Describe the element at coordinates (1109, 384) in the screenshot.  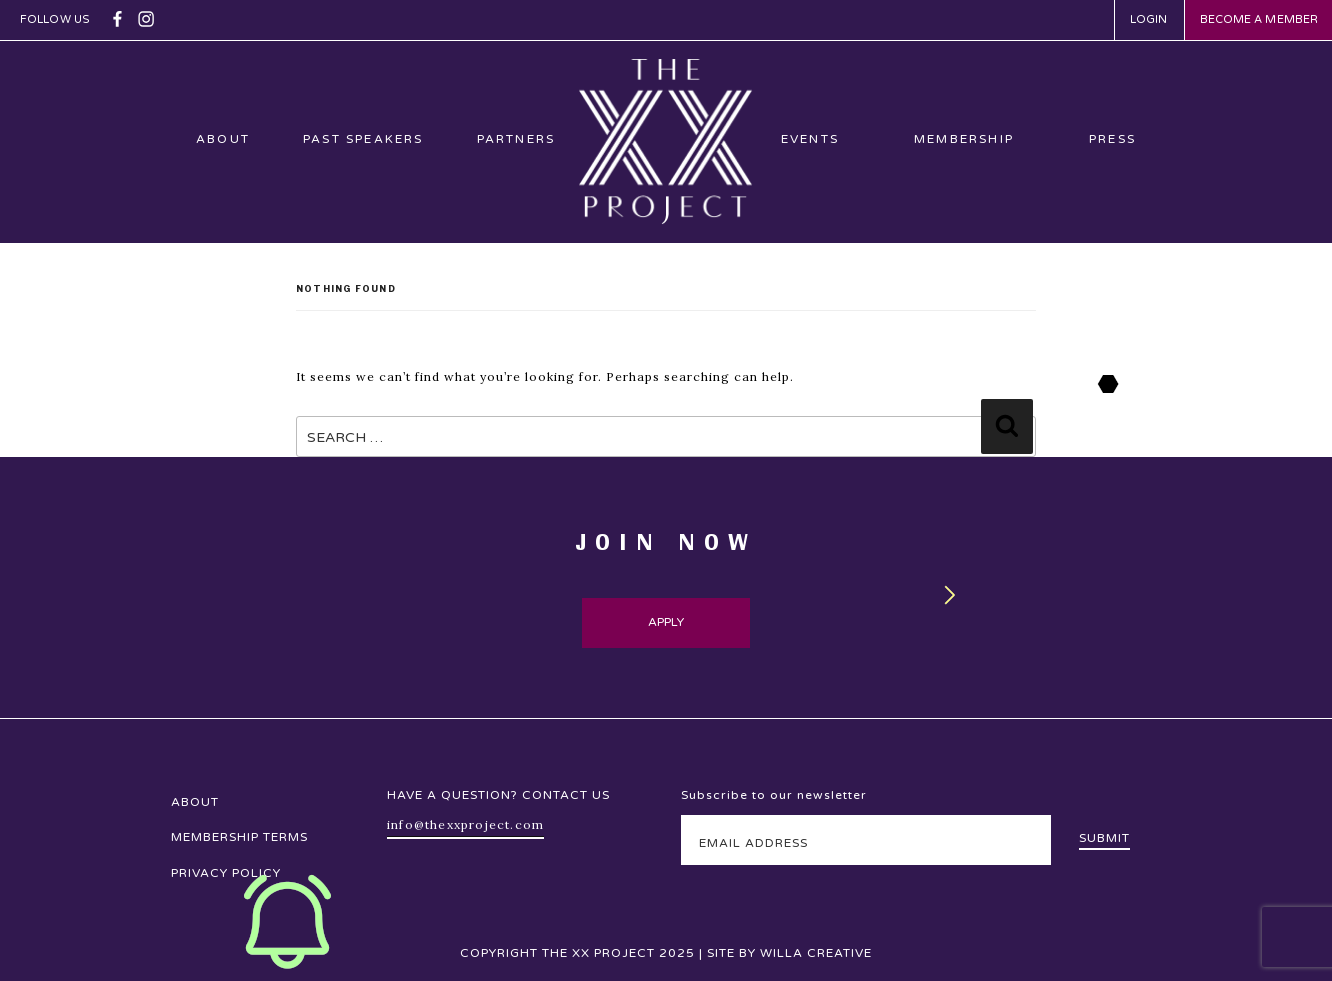
I see `set a data breakpoint in the debugger` at that location.